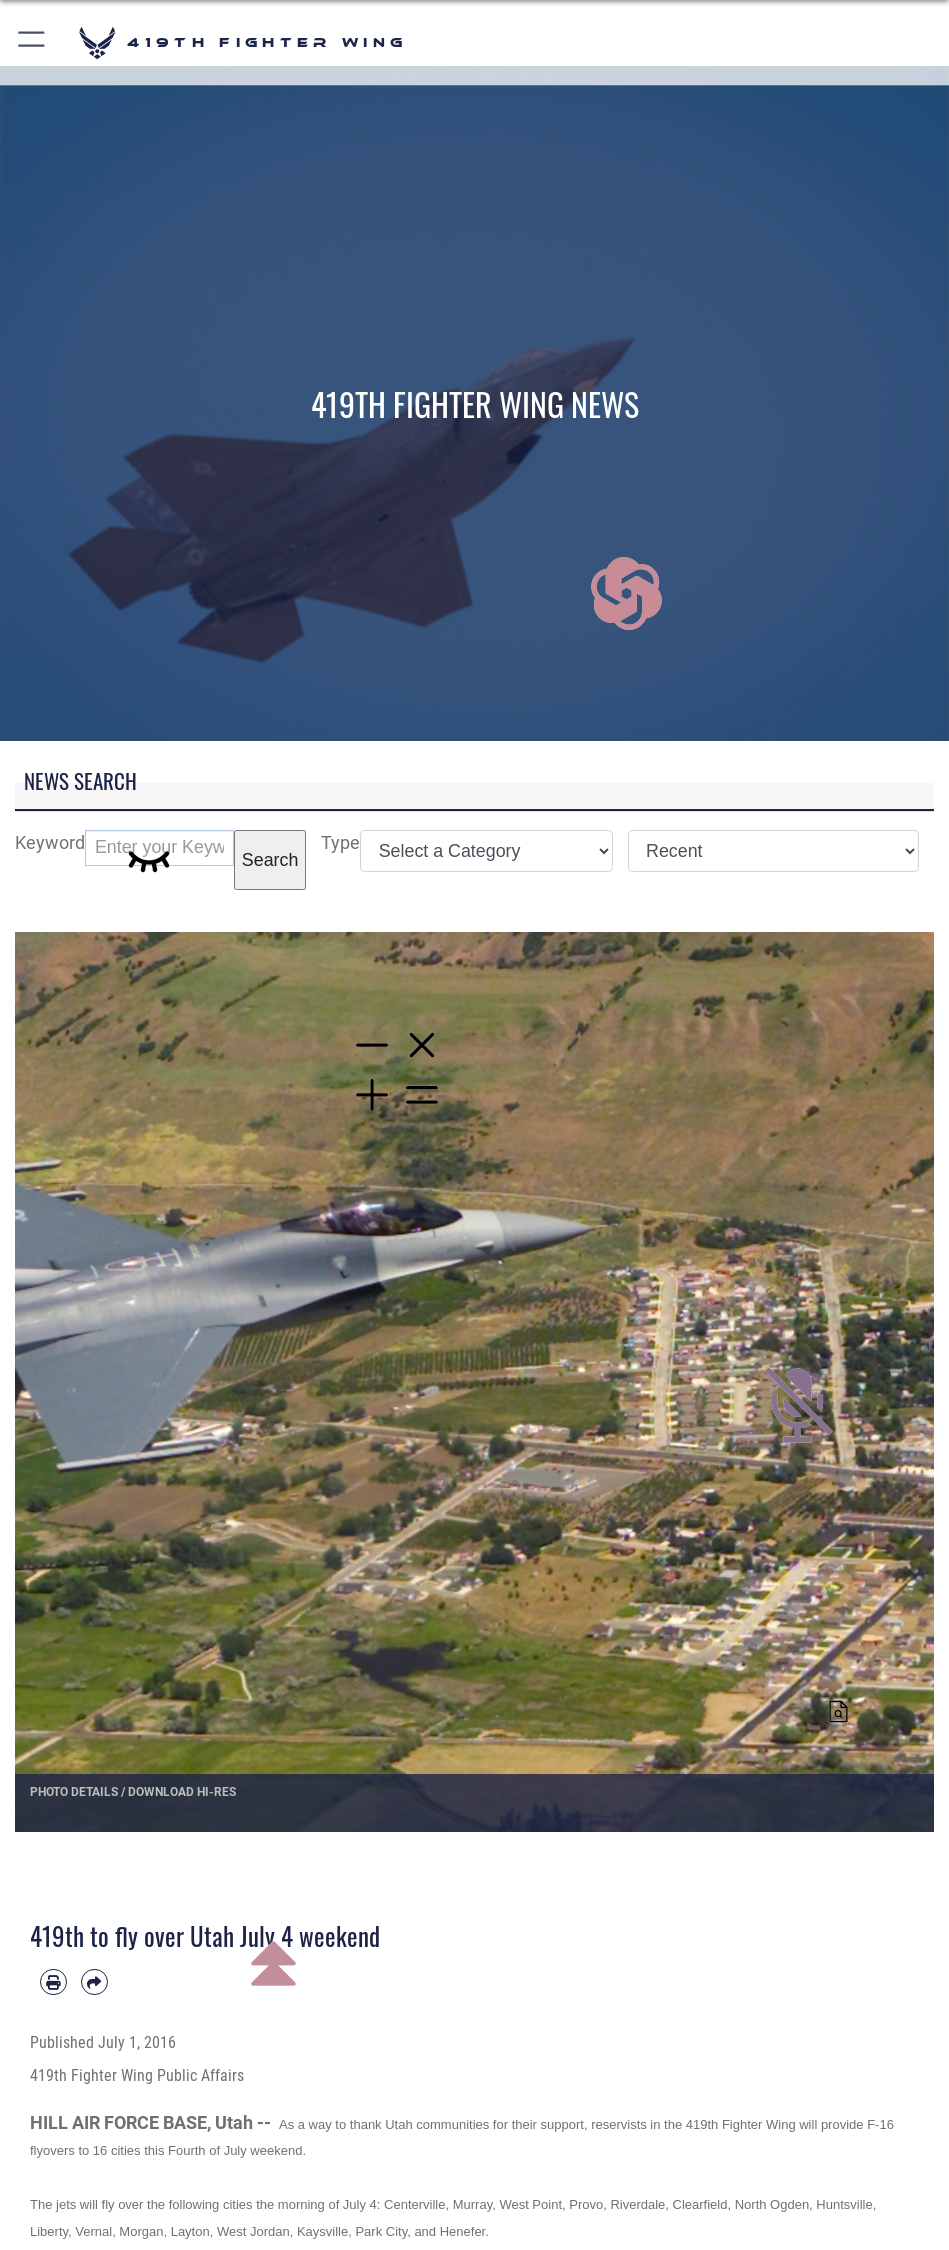 This screenshot has height=2250, width=949. Describe the element at coordinates (838, 1711) in the screenshot. I see `search within a document` at that location.